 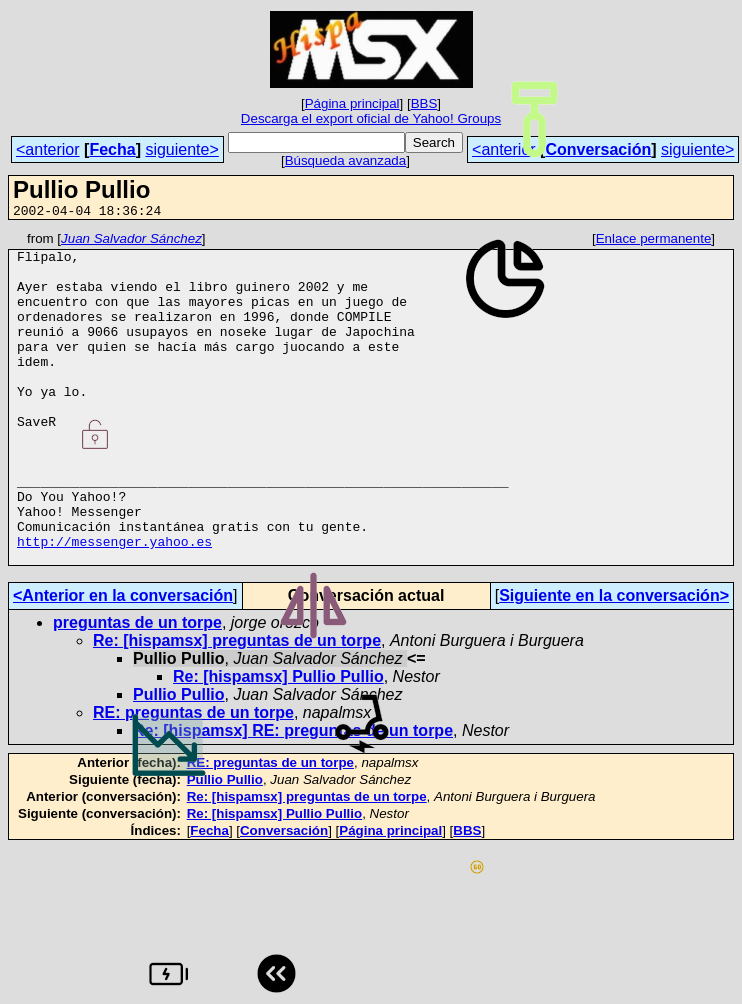 I want to click on grooming or personal care tools, so click(x=534, y=119).